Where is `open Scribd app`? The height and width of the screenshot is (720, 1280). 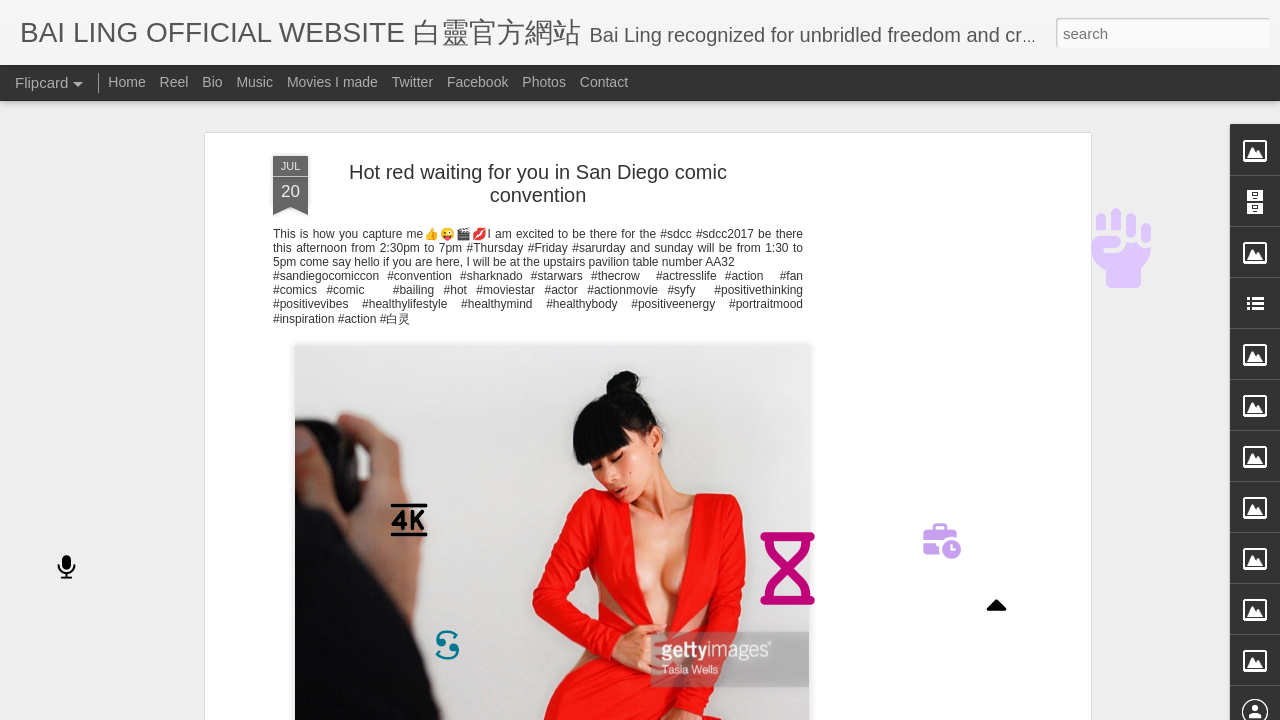 open Scribd app is located at coordinates (447, 645).